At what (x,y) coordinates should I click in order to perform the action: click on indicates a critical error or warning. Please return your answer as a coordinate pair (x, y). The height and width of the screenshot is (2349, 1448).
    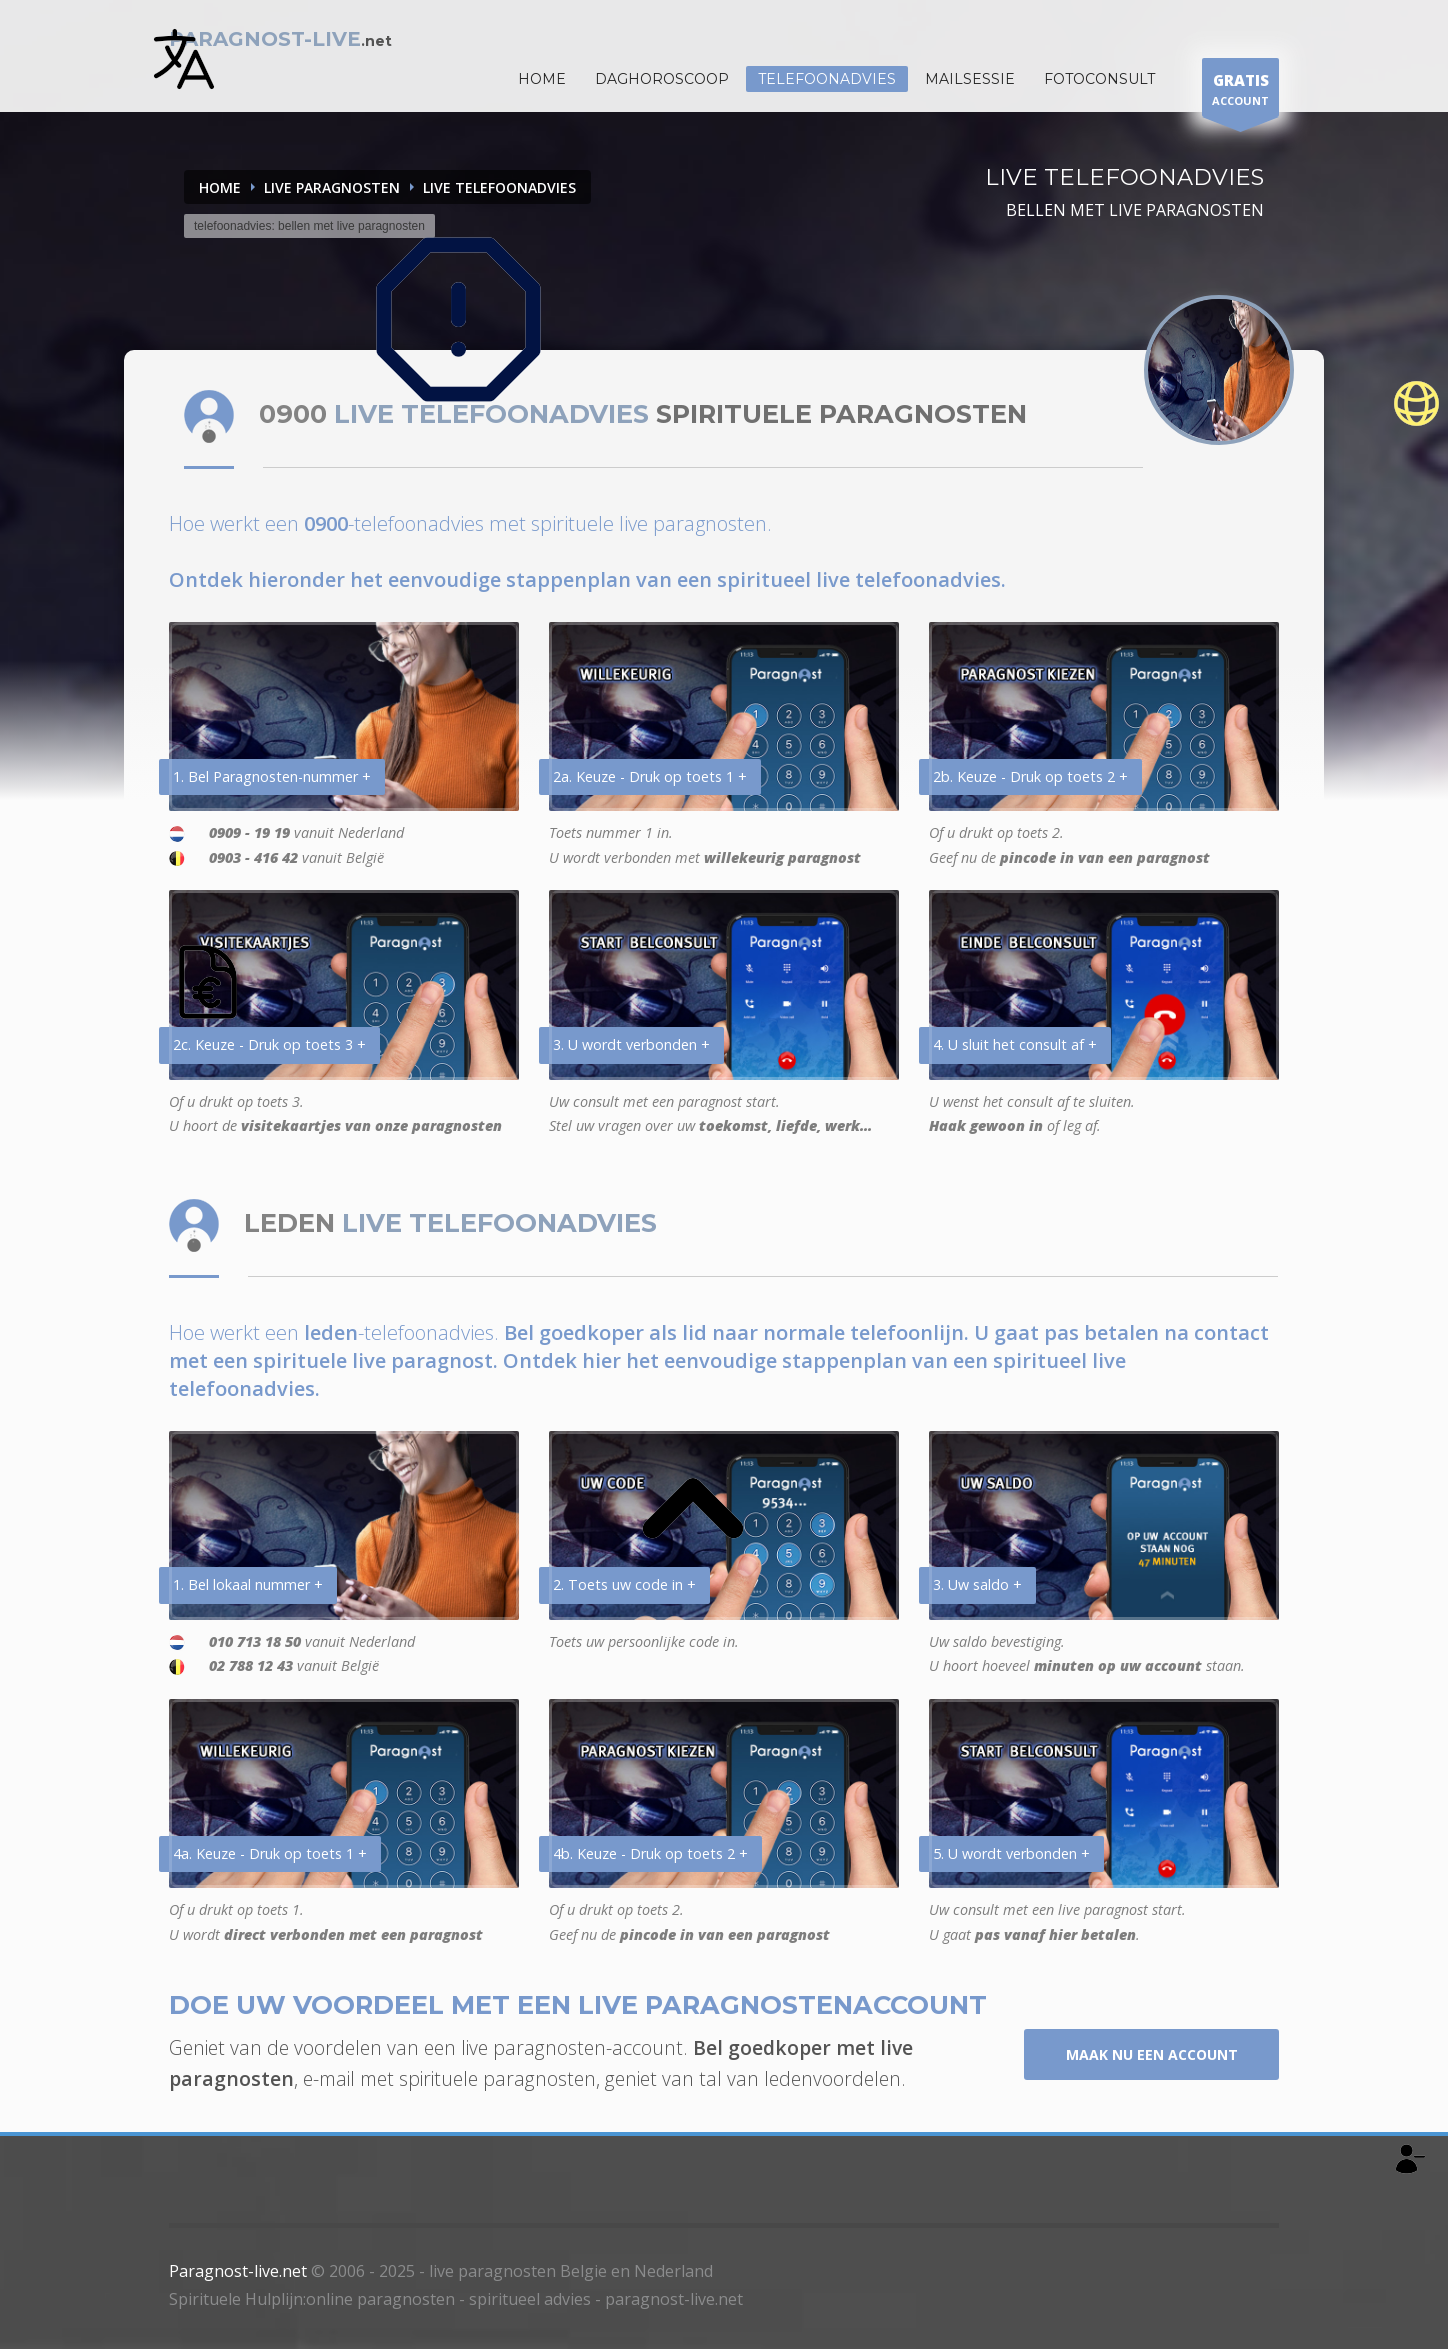
    Looking at the image, I should click on (458, 319).